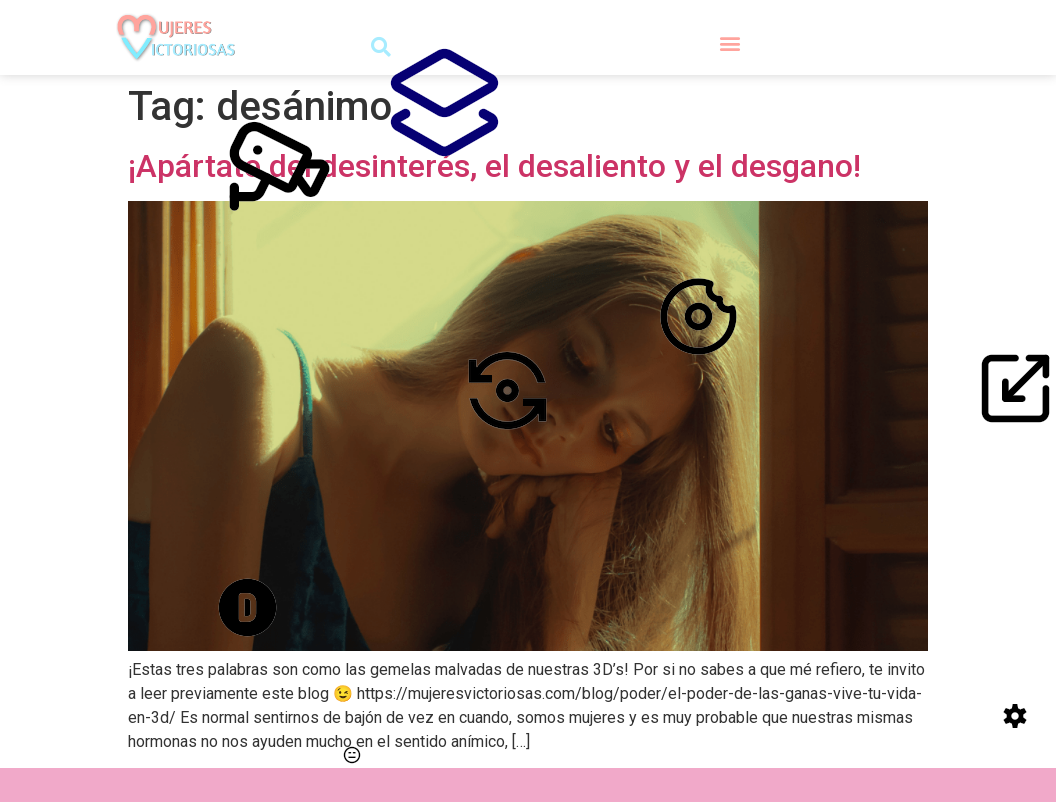  I want to click on resize or scale an element, so click(1015, 388).